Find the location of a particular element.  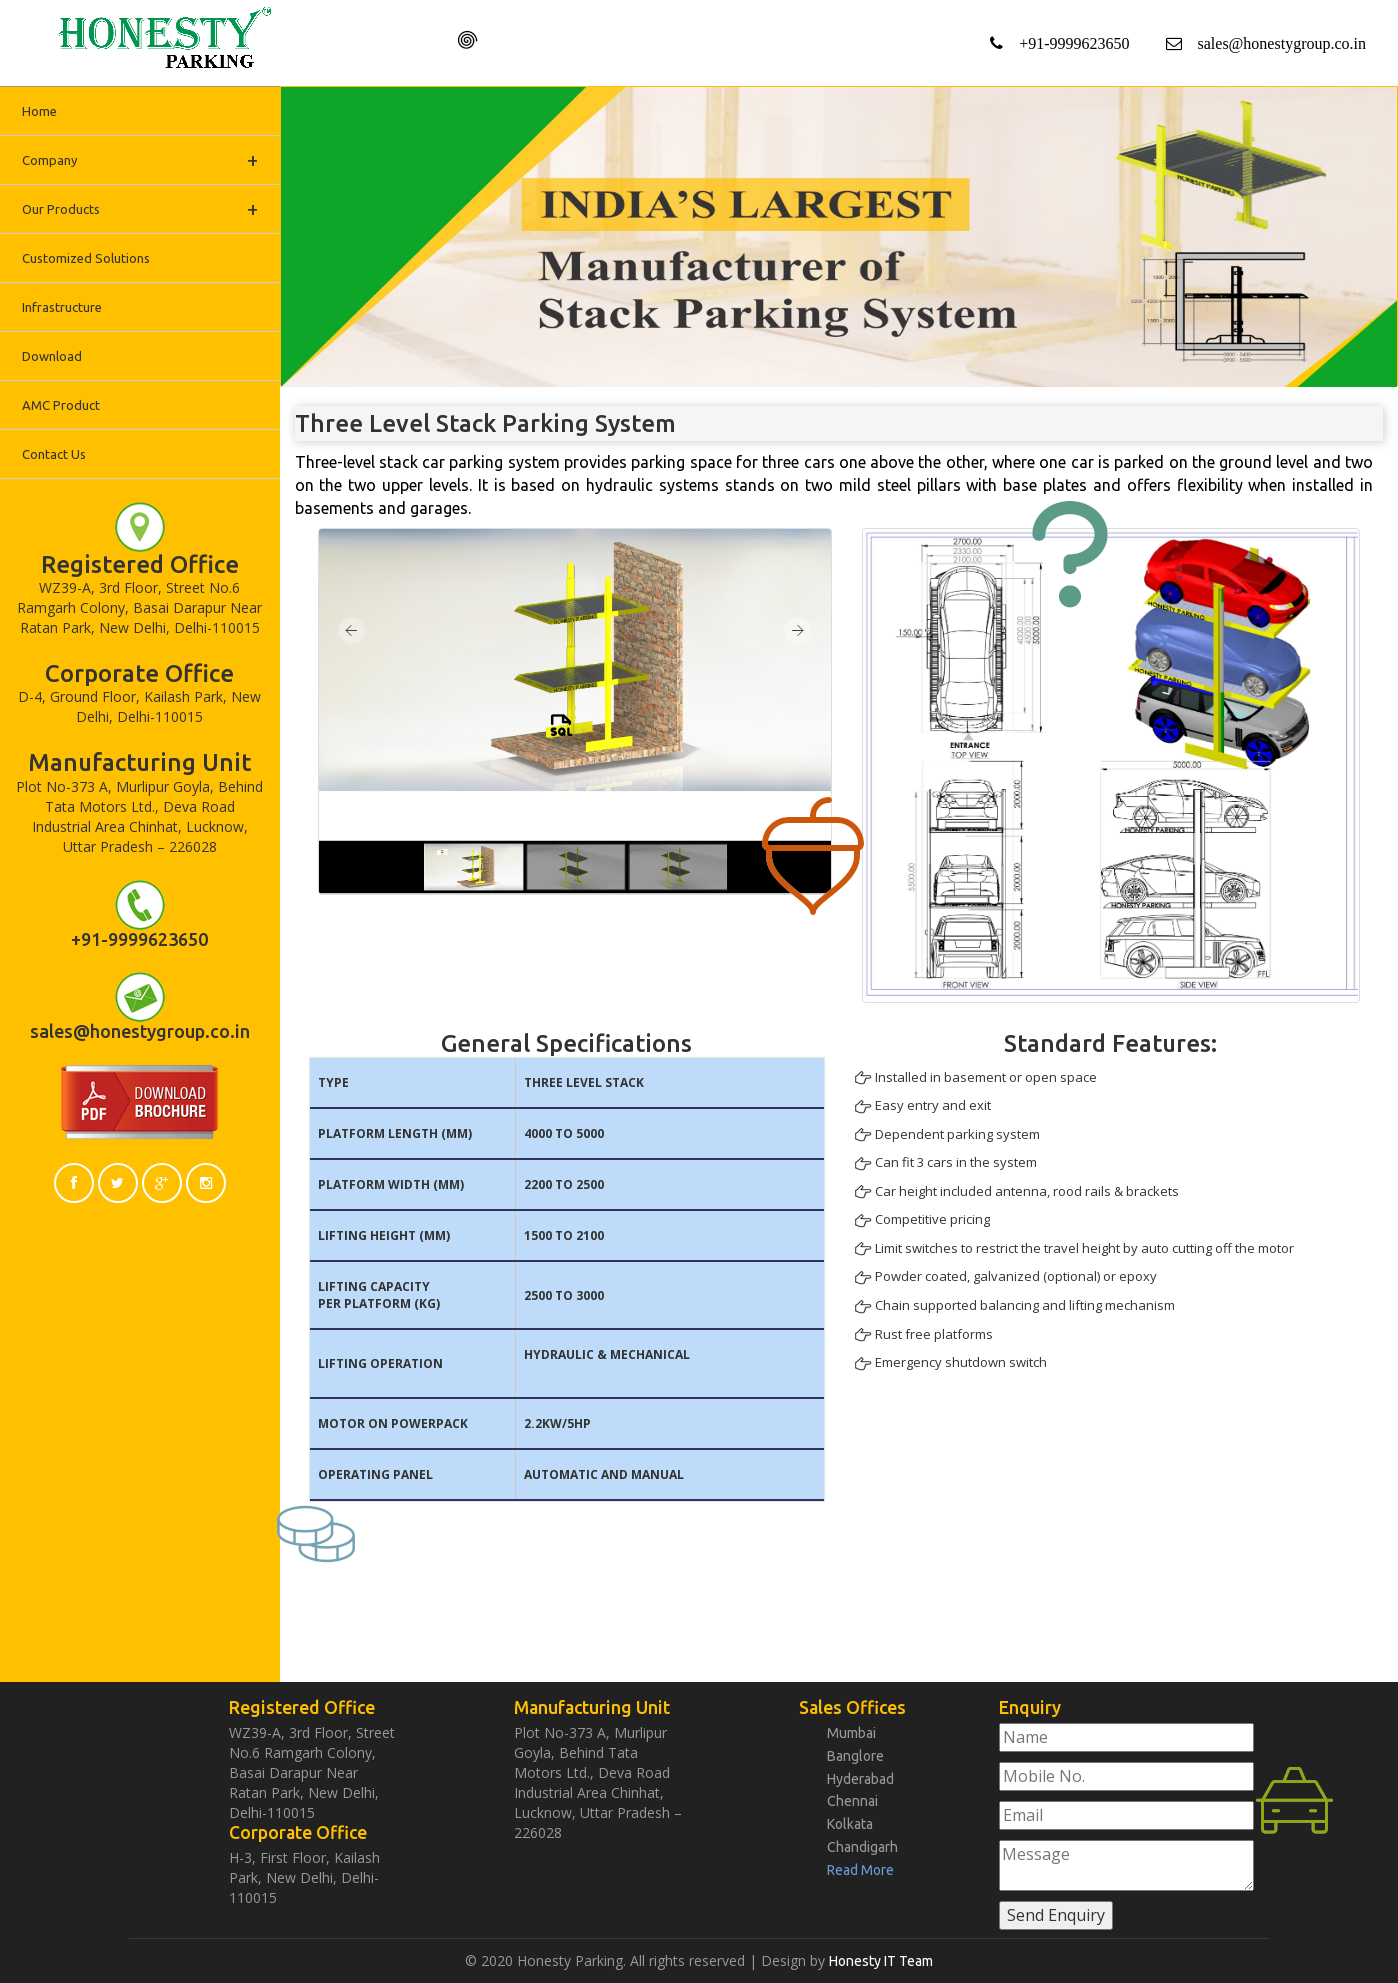

access help or support is located at coordinates (1070, 552).